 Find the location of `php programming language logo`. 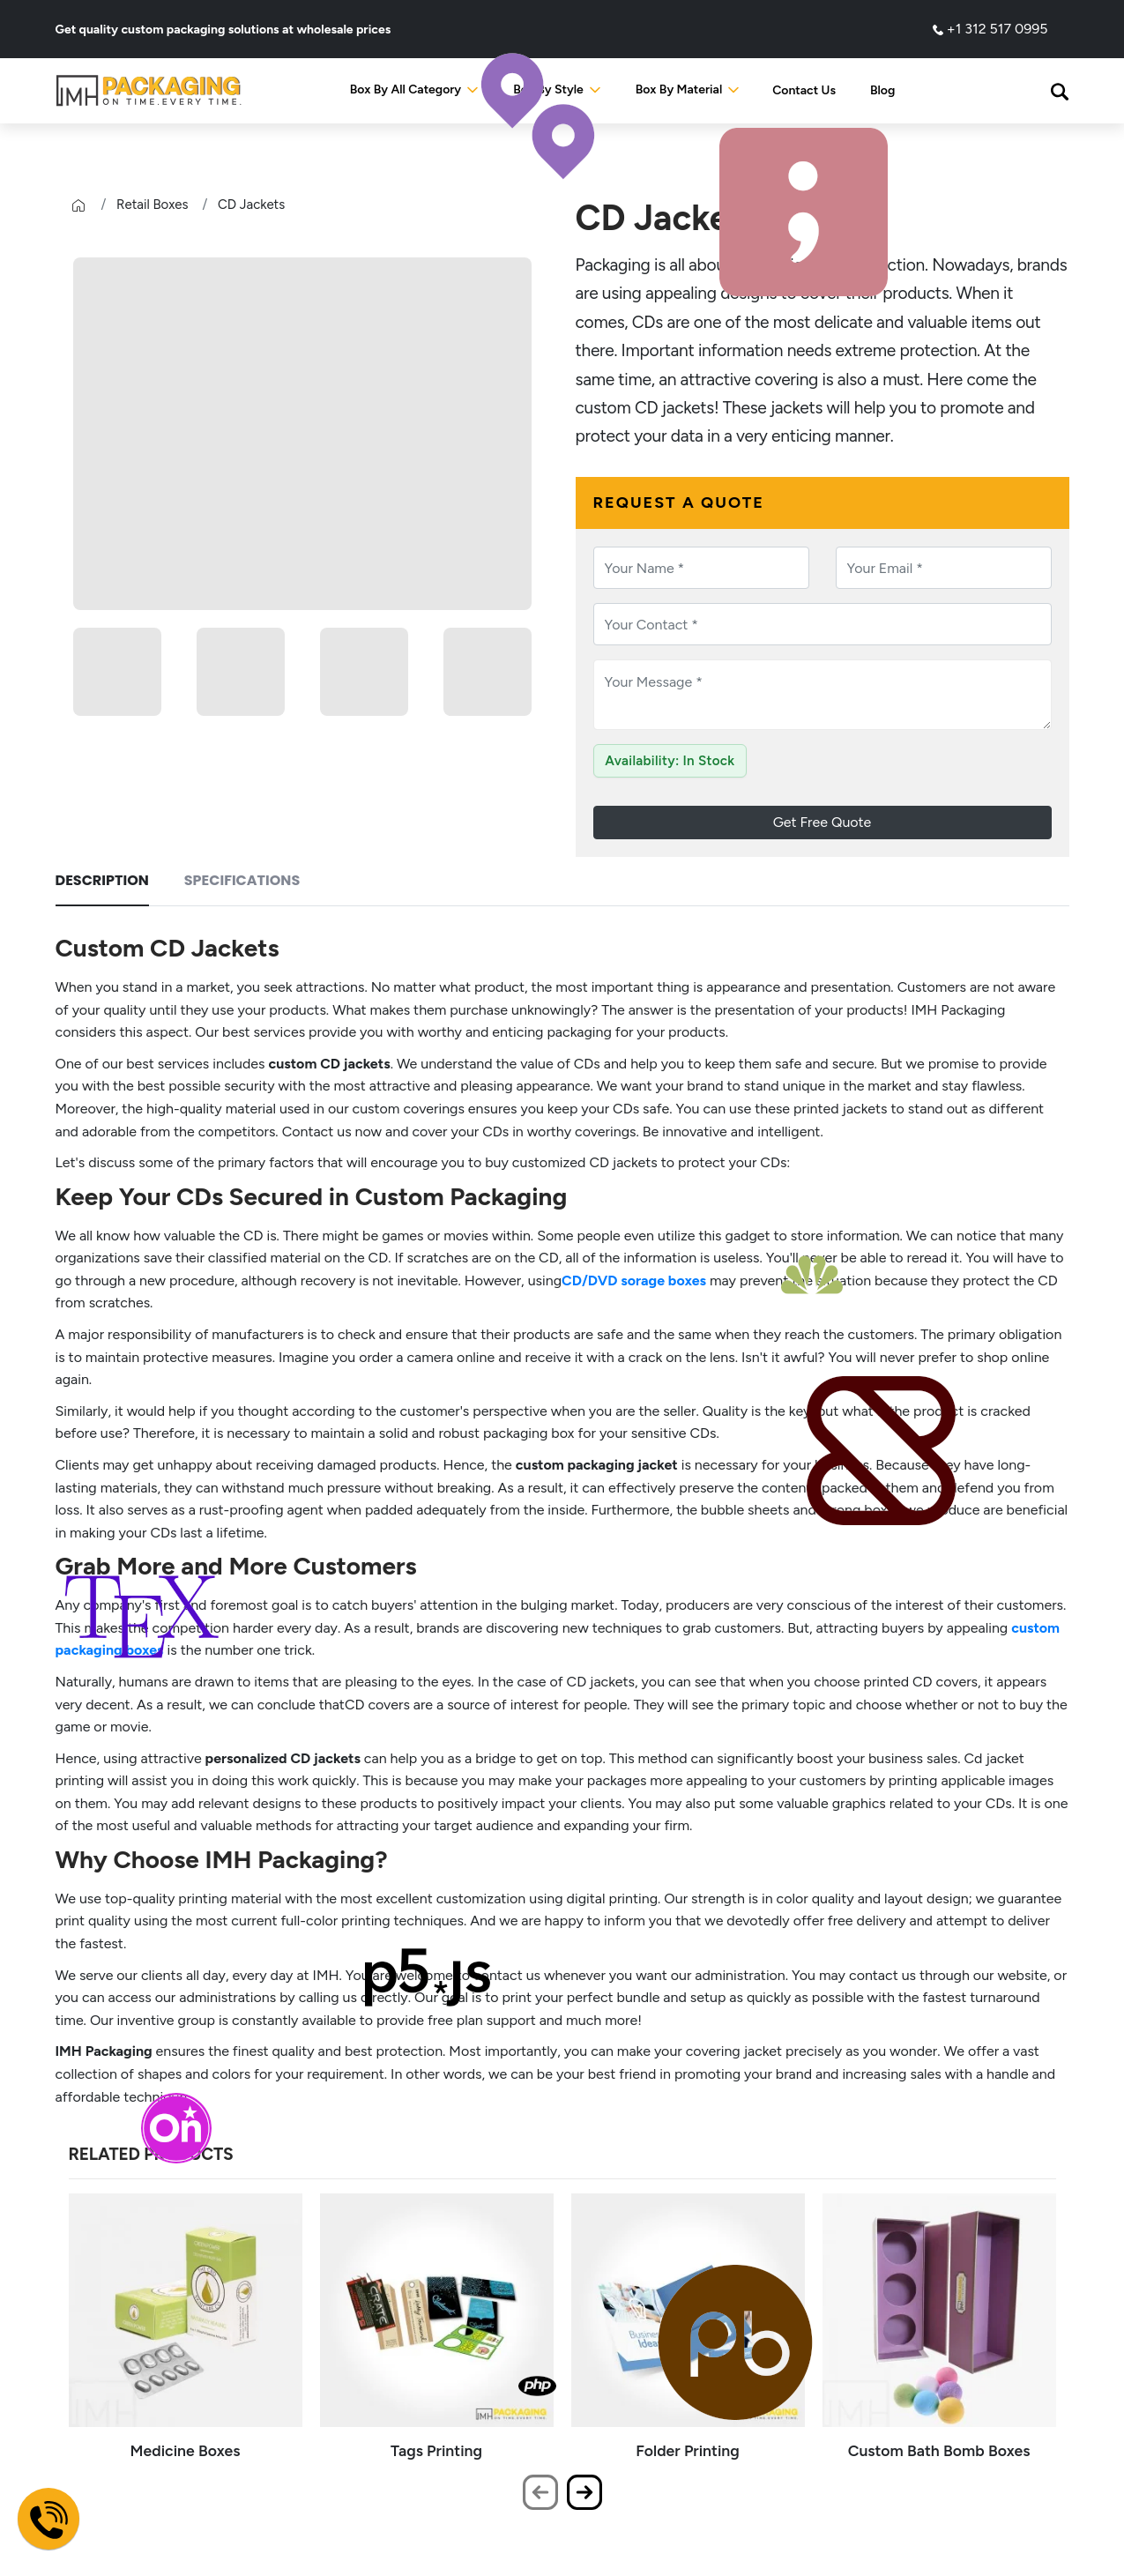

php programming language logo is located at coordinates (537, 2386).